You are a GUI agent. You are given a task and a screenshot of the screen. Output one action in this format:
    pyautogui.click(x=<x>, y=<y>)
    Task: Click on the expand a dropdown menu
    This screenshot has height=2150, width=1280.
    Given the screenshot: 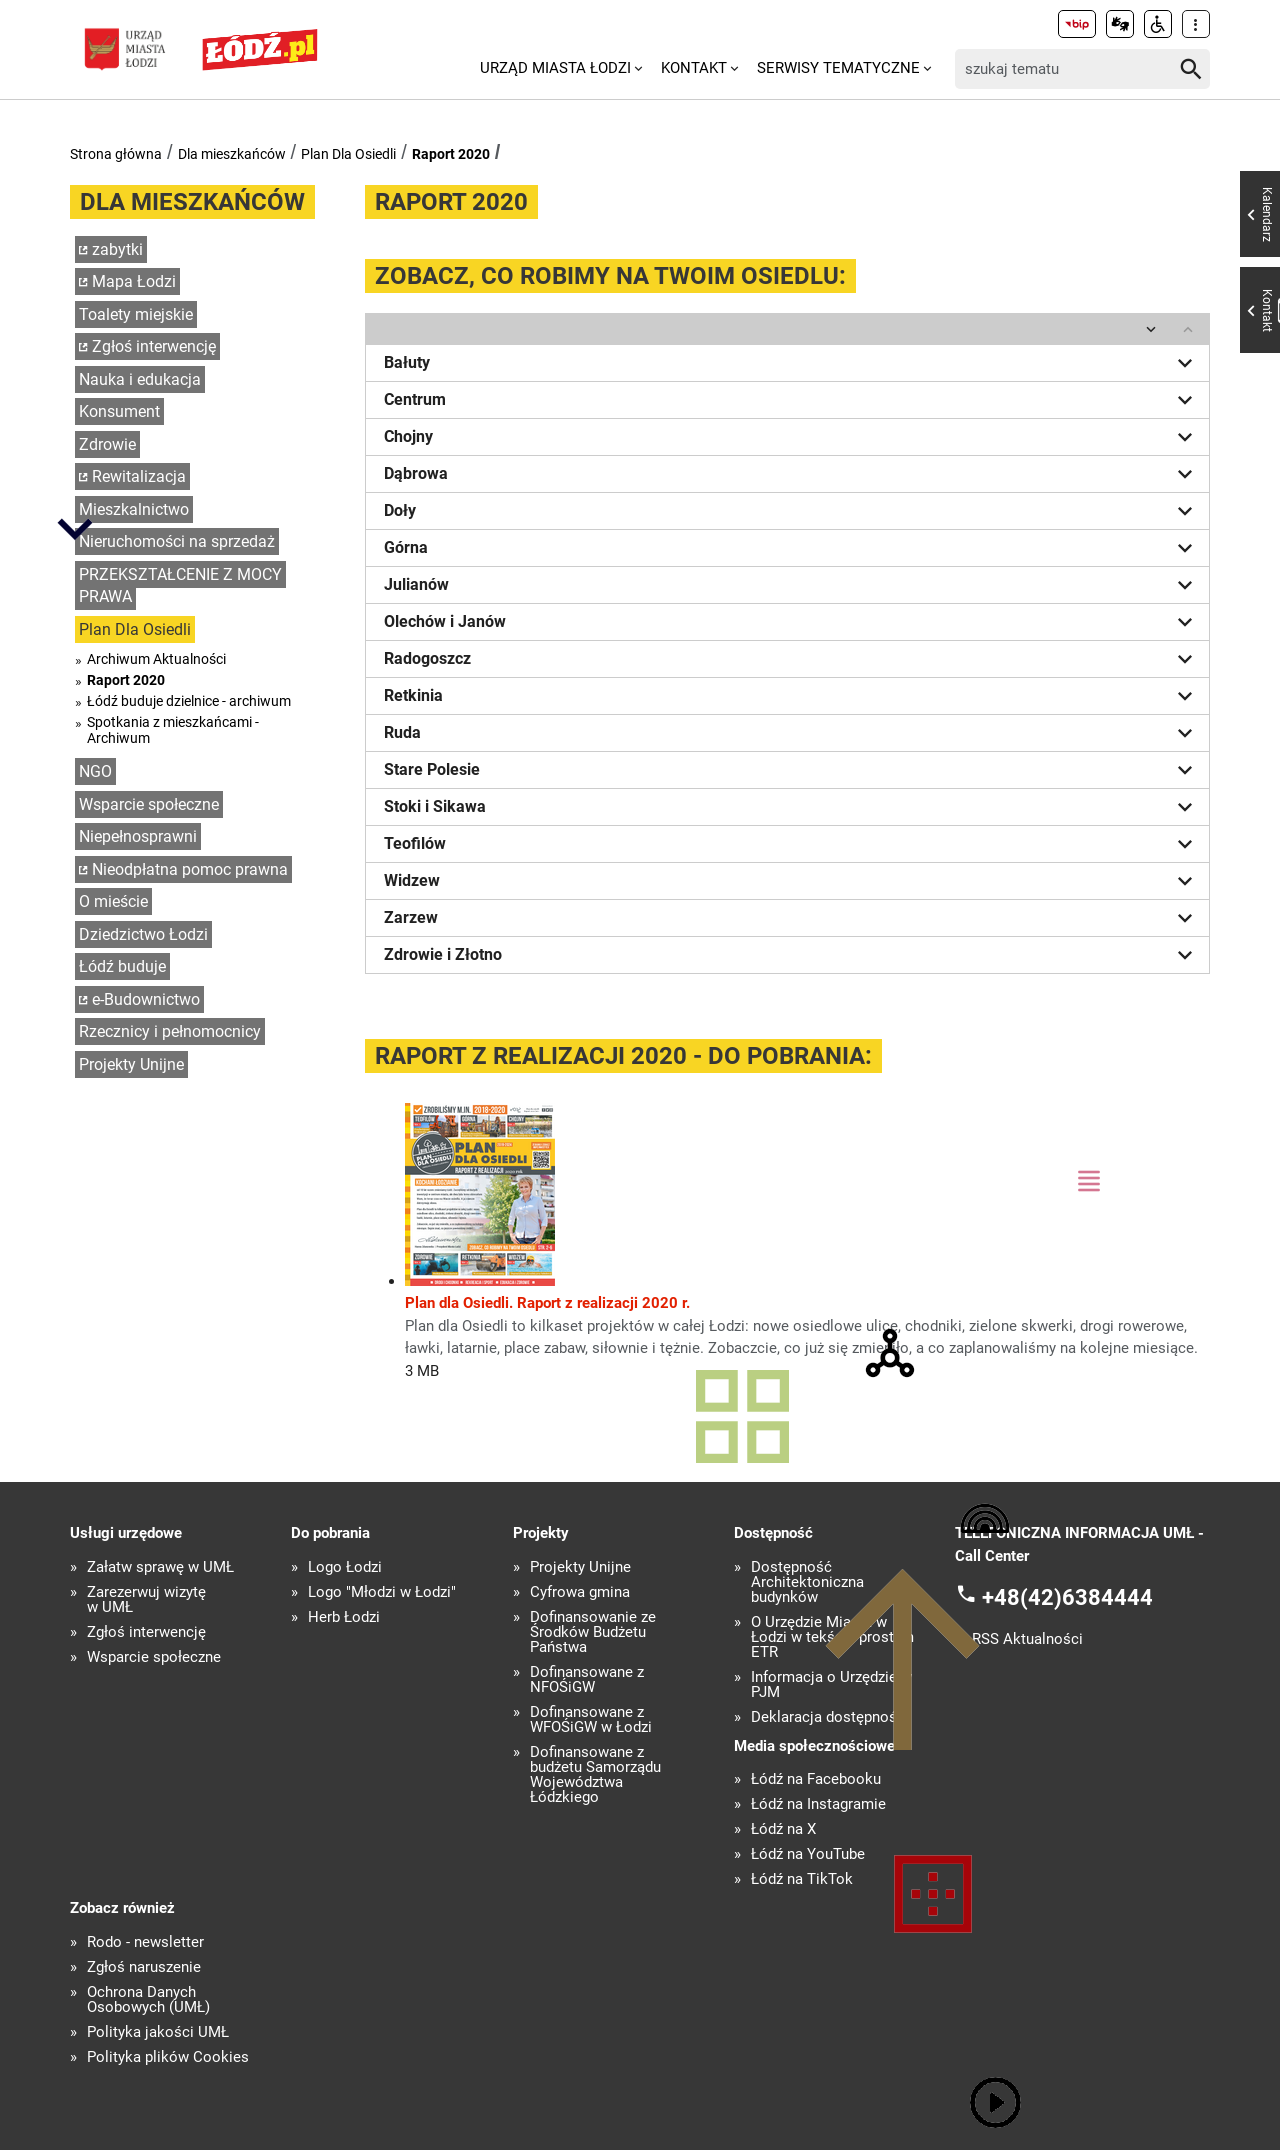 What is the action you would take?
    pyautogui.click(x=75, y=529)
    